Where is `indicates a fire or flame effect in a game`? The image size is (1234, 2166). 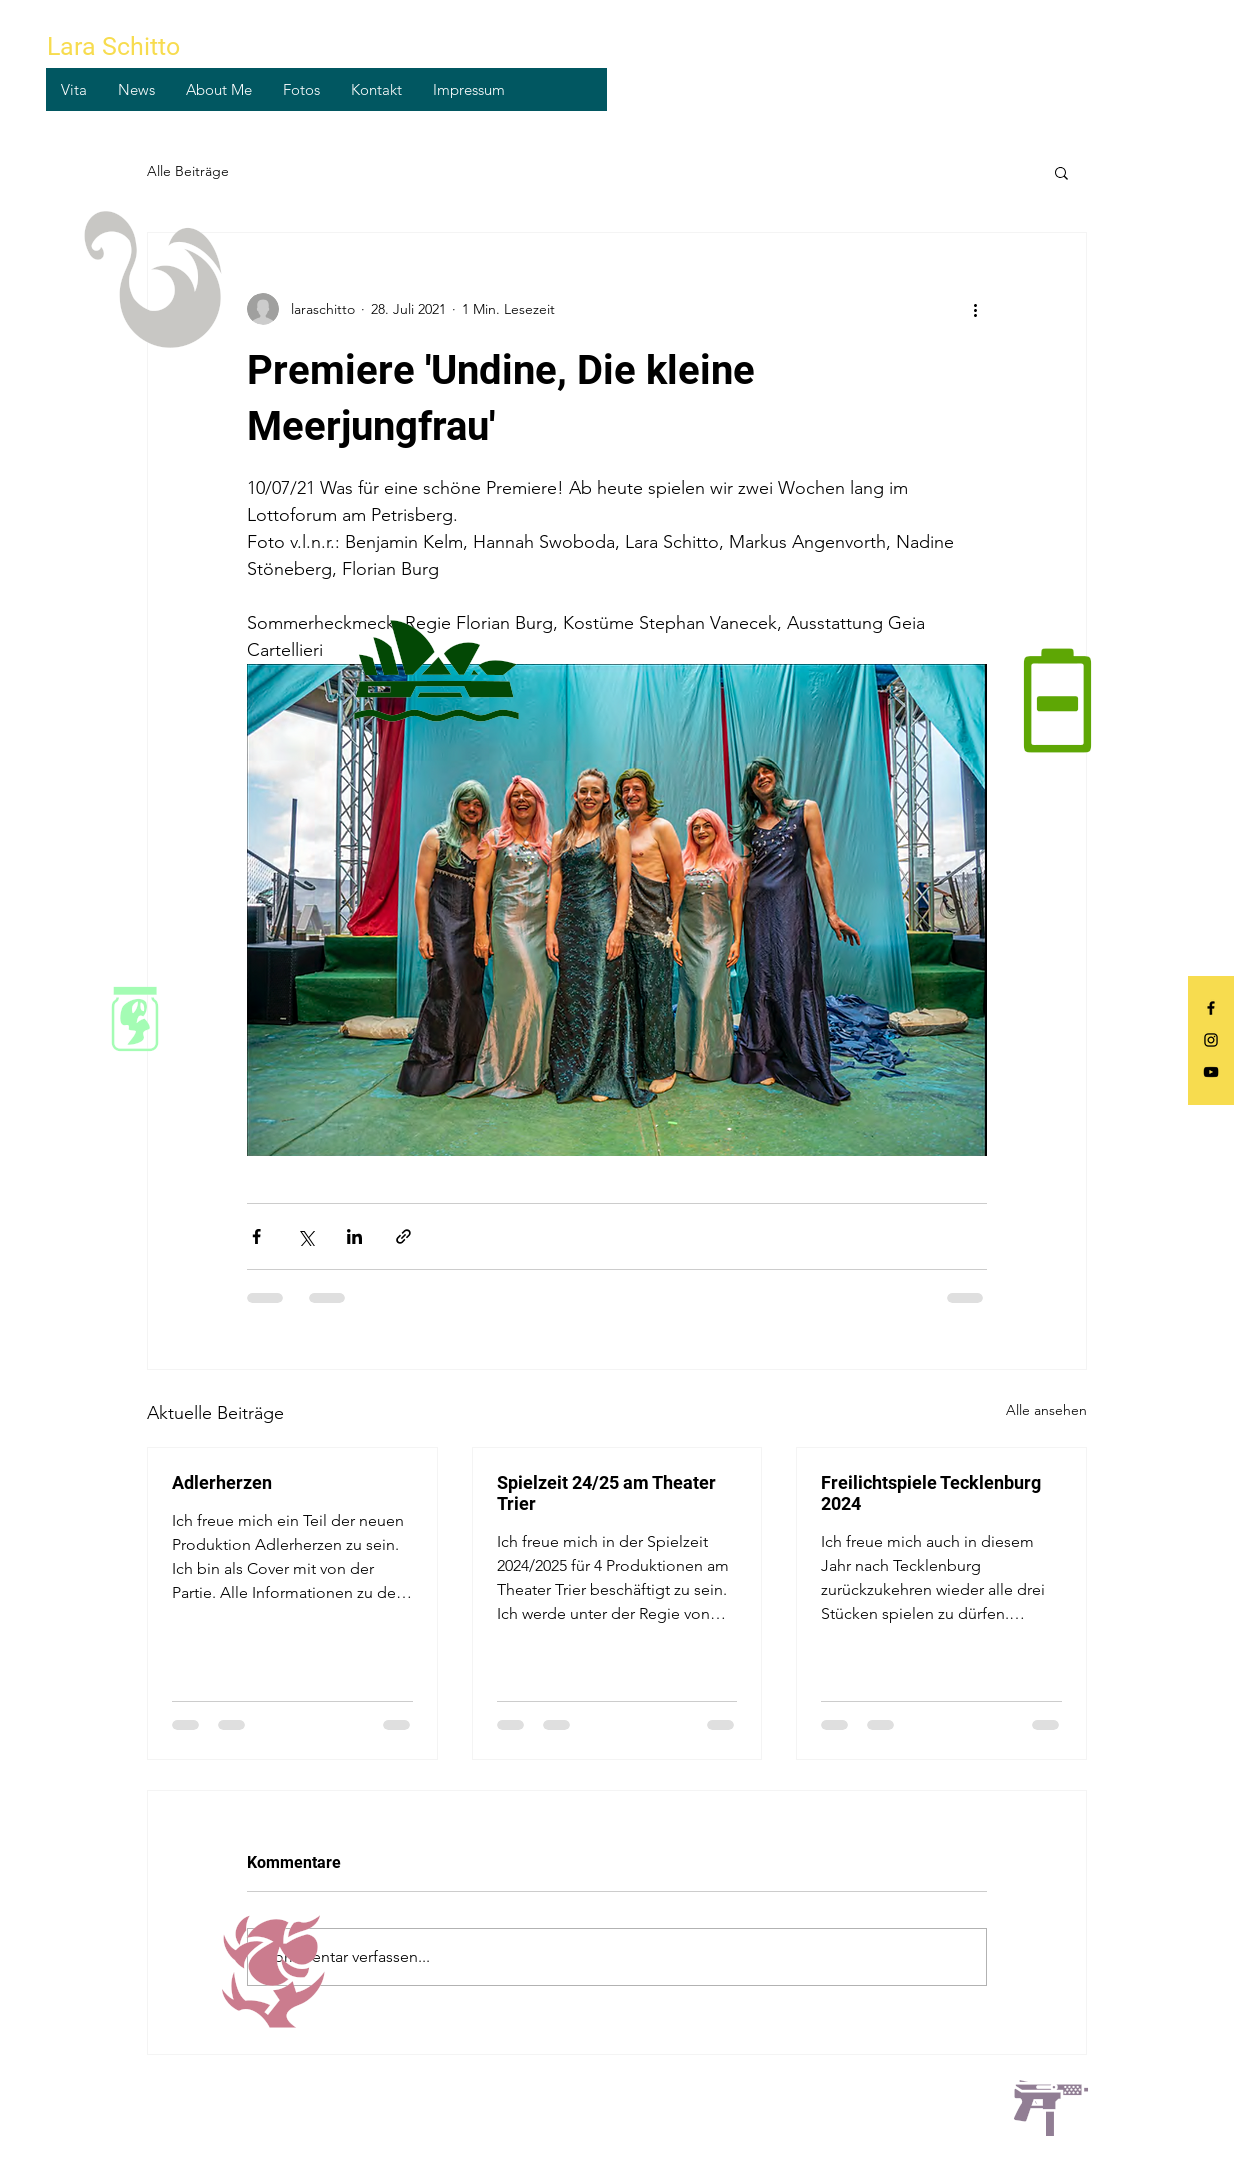
indicates a fire or flame effect in a game is located at coordinates (153, 278).